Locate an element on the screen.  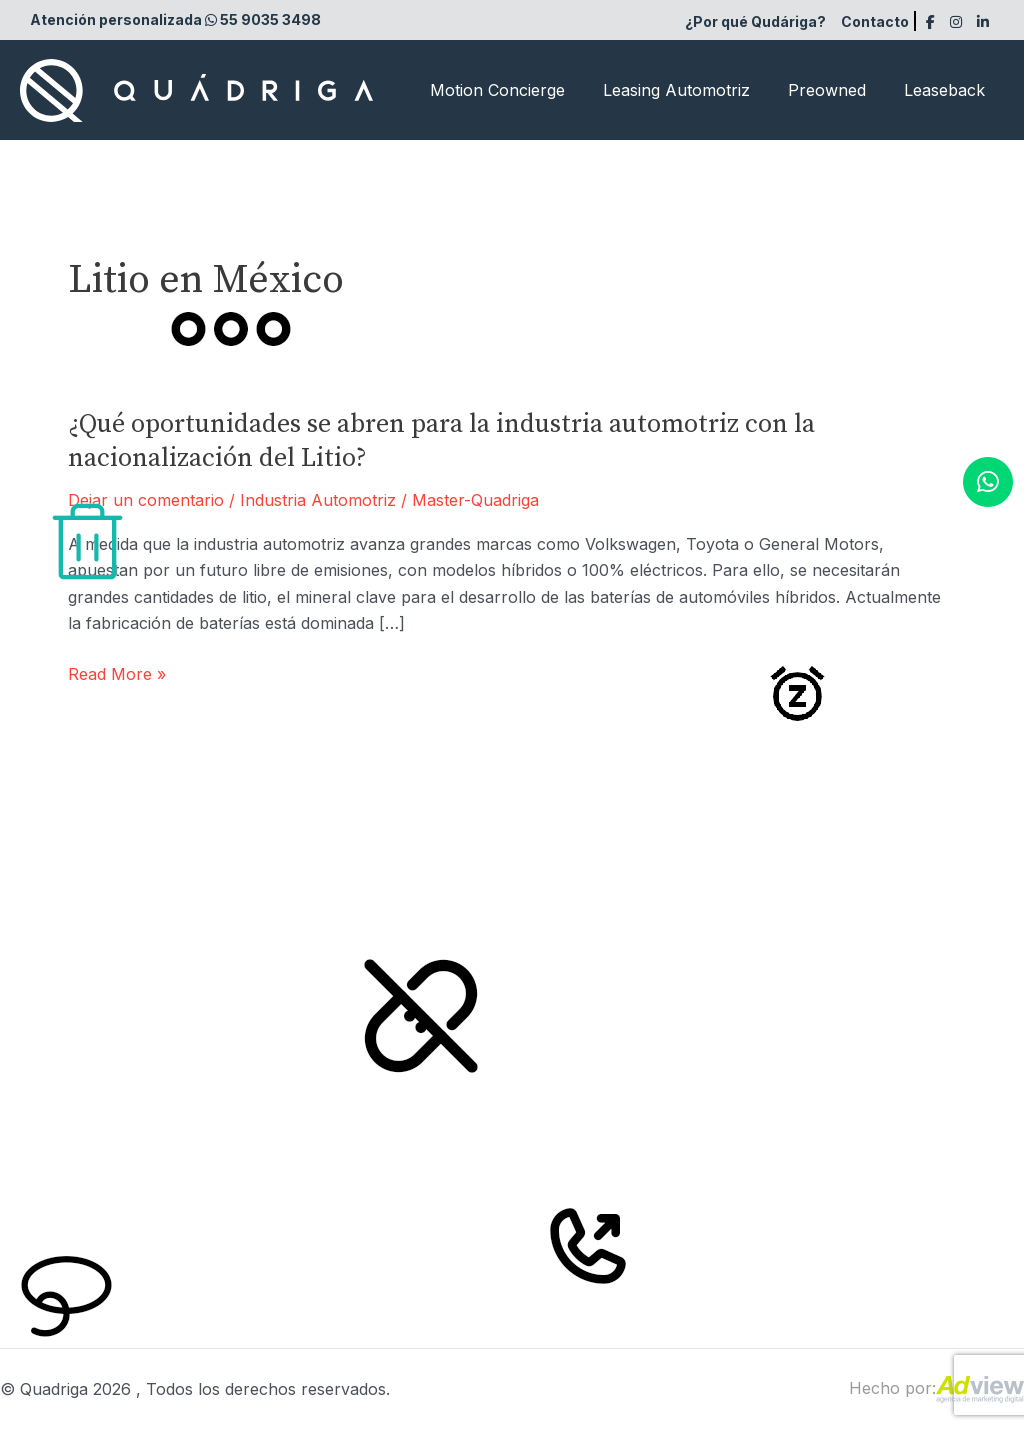
remove or disable bandage/healing indicator is located at coordinates (421, 1016).